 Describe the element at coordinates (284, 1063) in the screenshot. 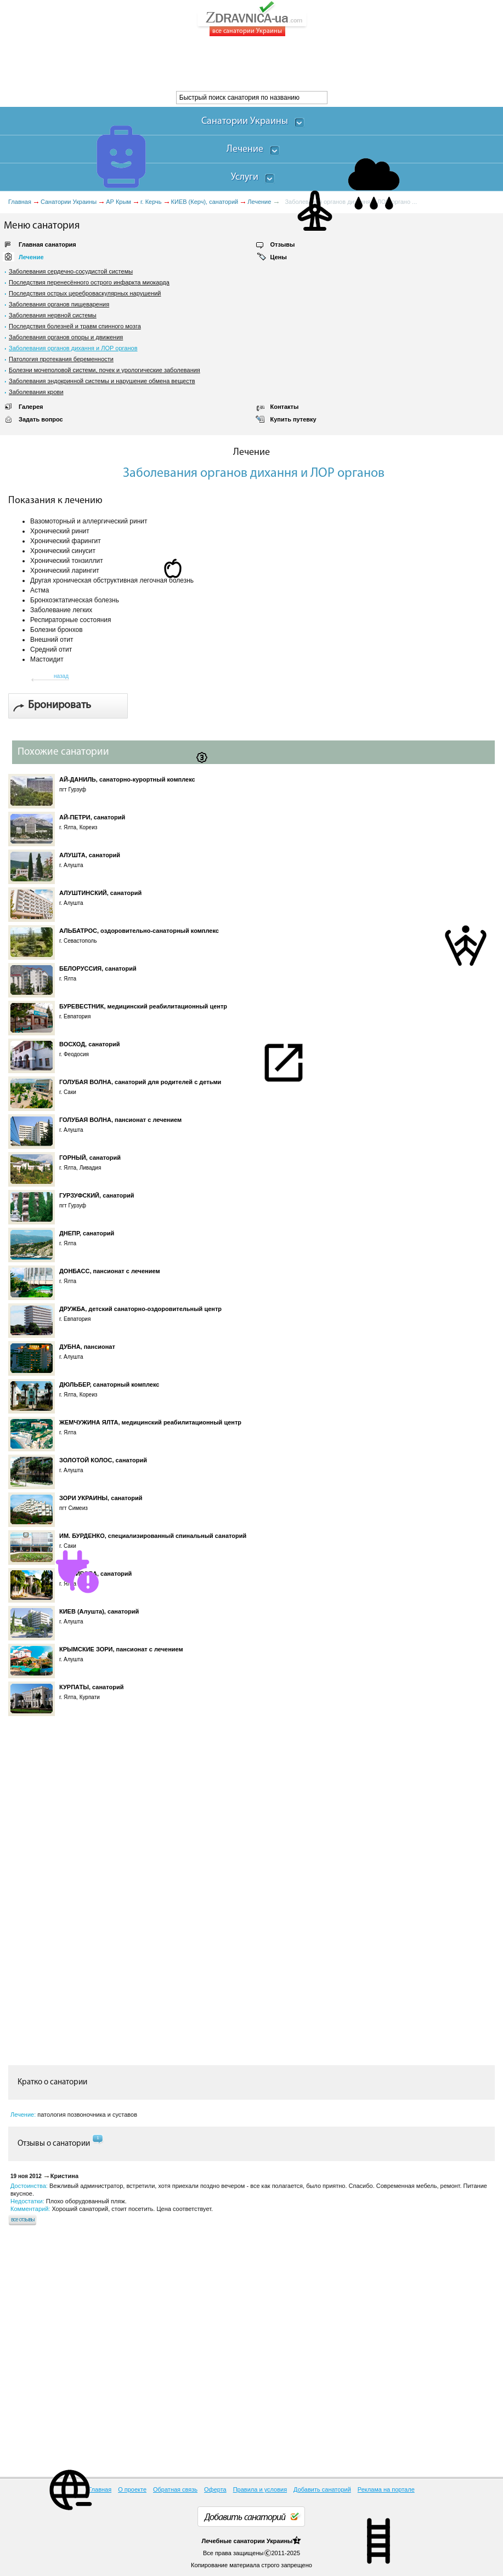

I see `open link in a new tab or window` at that location.